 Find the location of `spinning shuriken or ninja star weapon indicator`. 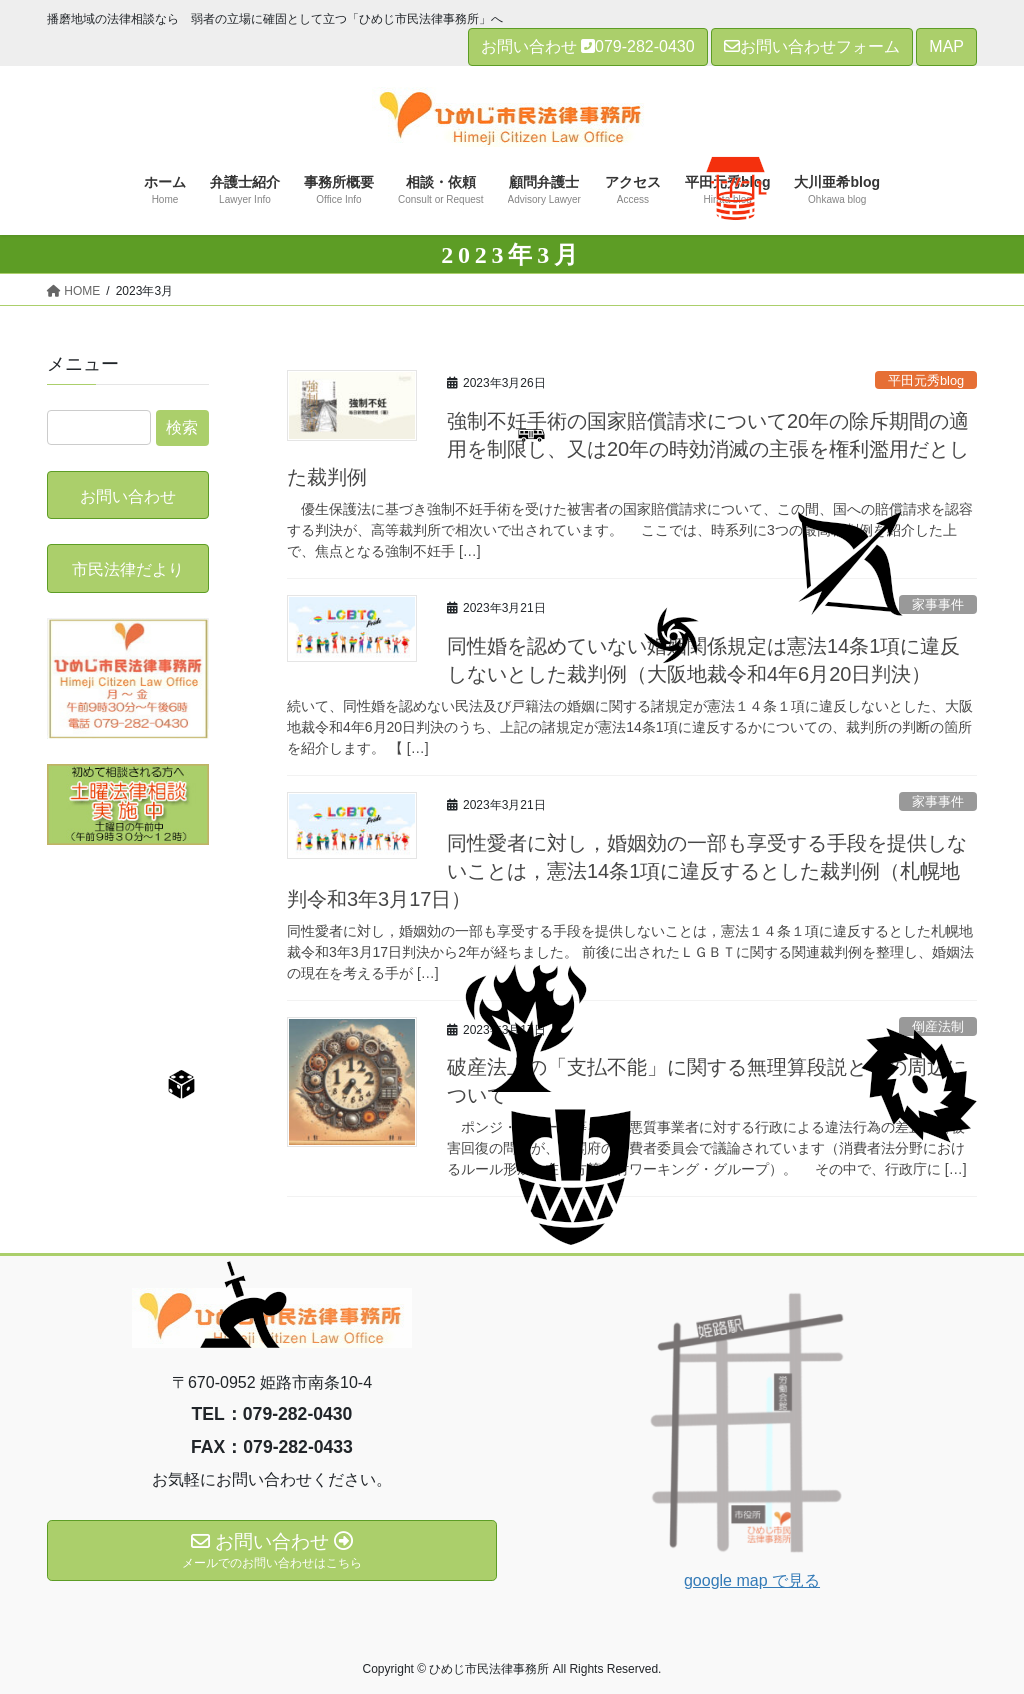

spinning shuriken or ninja star weapon indicator is located at coordinates (671, 635).